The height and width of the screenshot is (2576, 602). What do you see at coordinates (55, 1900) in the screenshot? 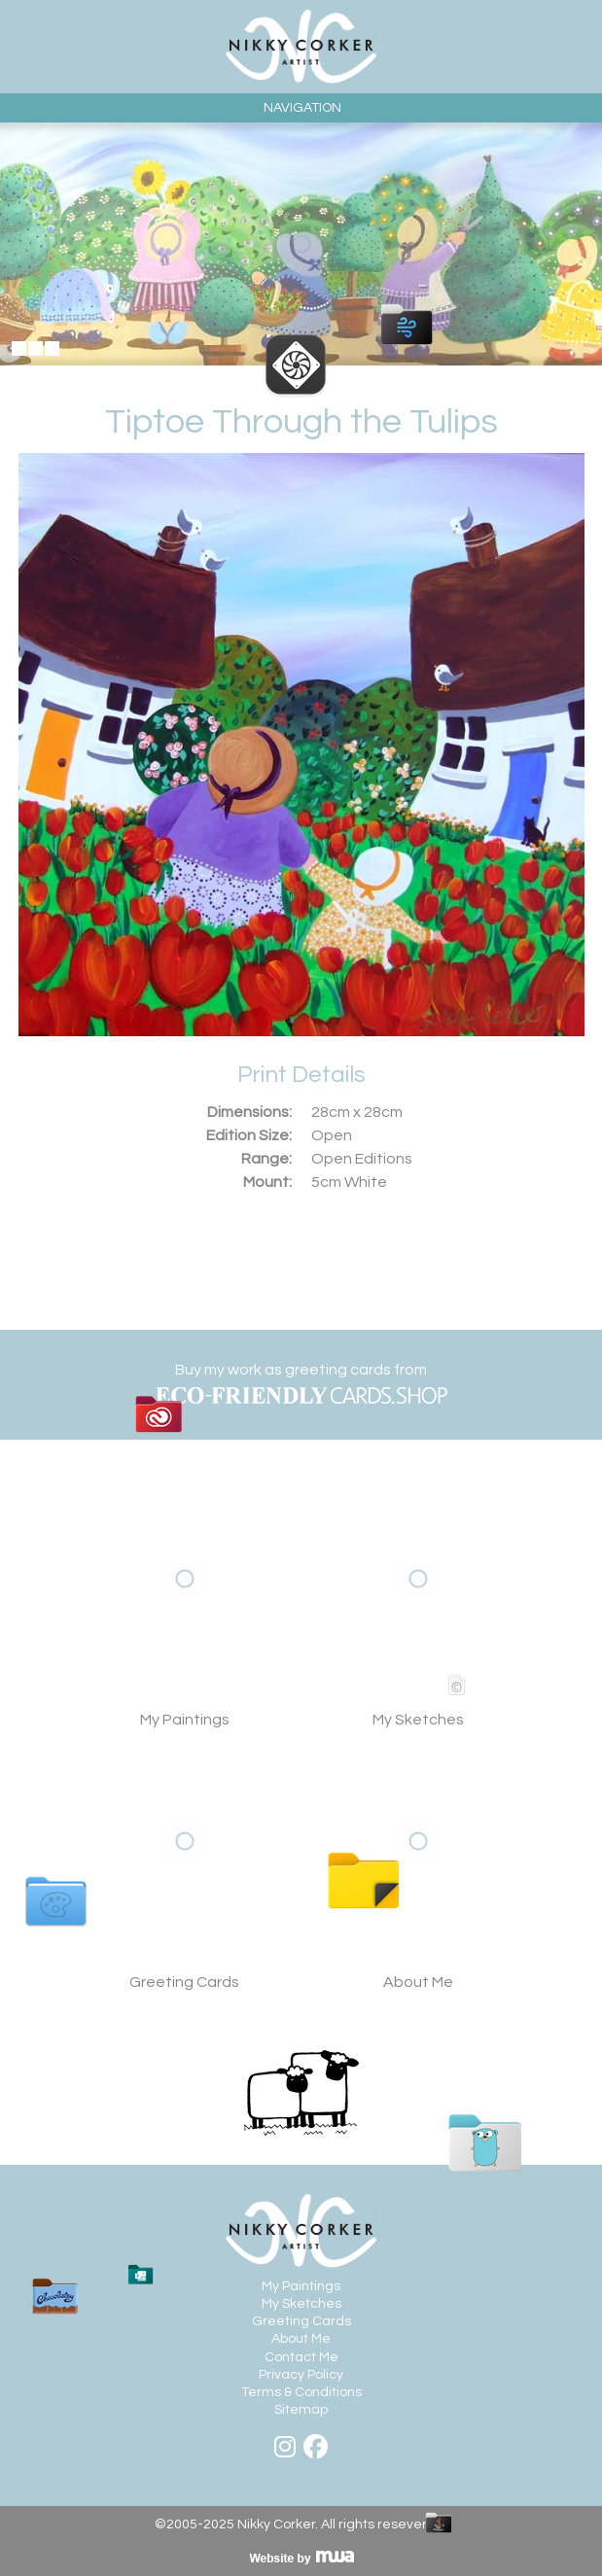
I see `open folder containing 2D artwork files` at bounding box center [55, 1900].